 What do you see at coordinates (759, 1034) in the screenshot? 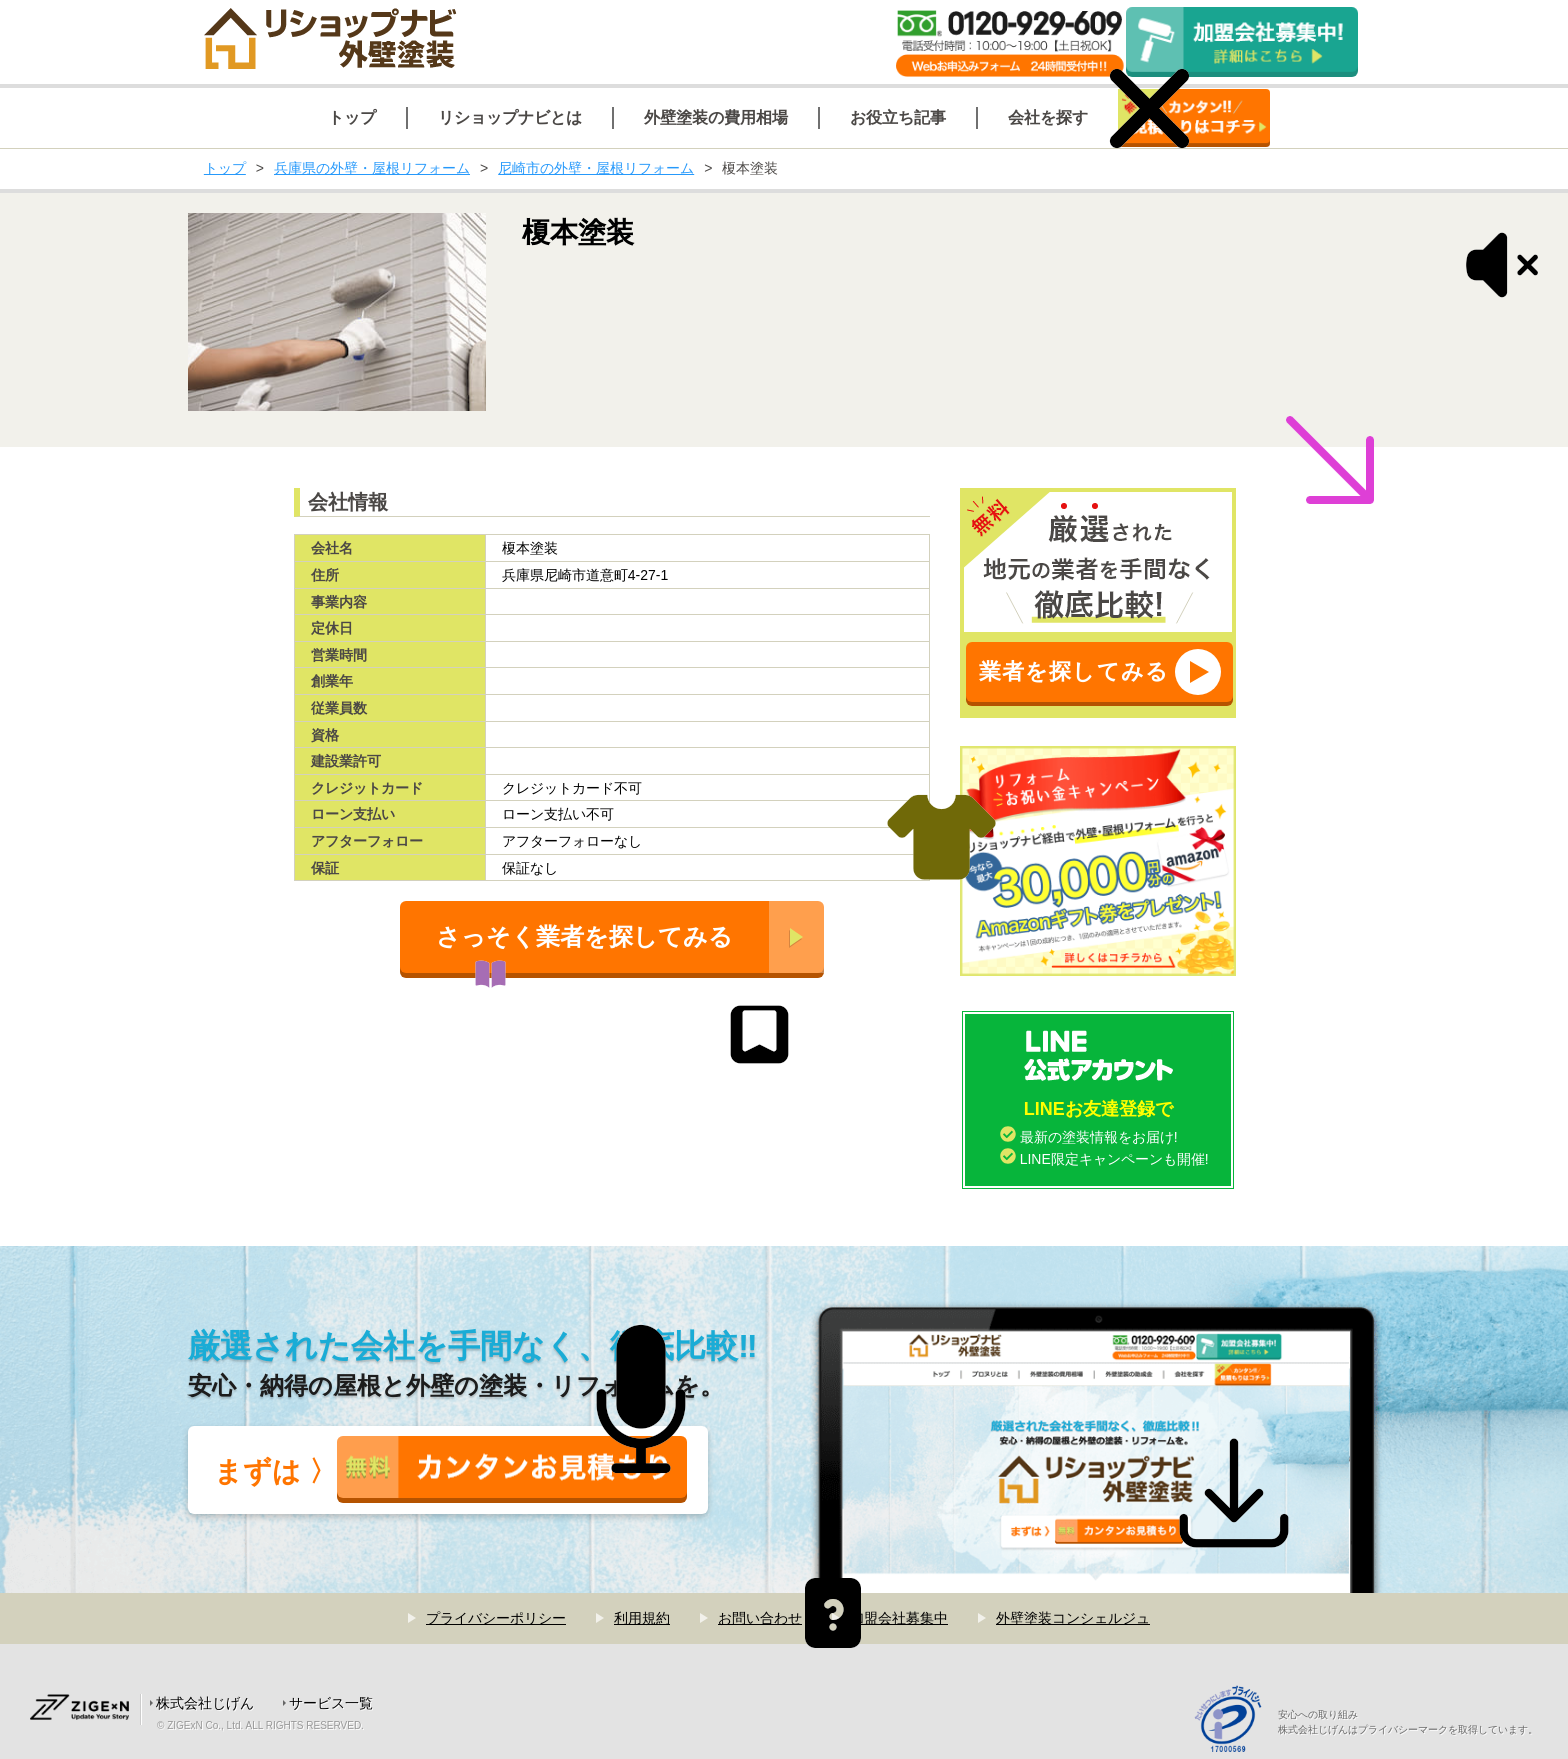
I see `save or bookmark this item` at bounding box center [759, 1034].